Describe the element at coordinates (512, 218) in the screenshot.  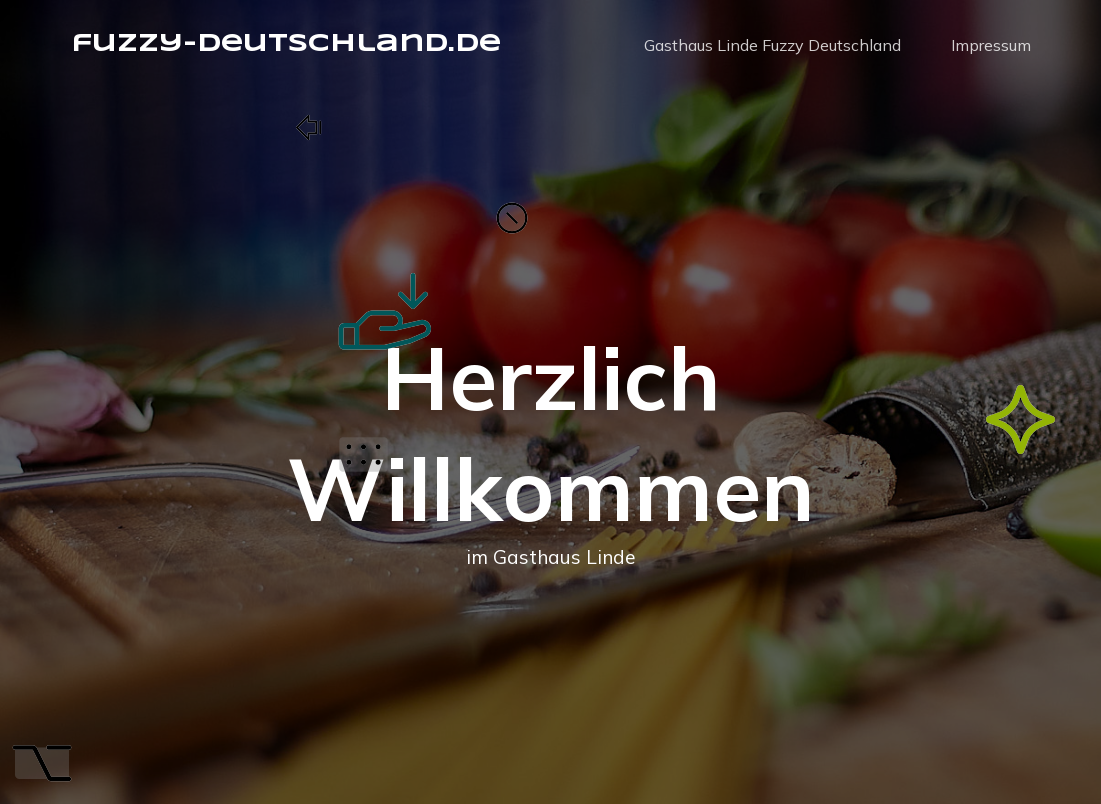
I see `indicates a prohibited or restricted action` at that location.